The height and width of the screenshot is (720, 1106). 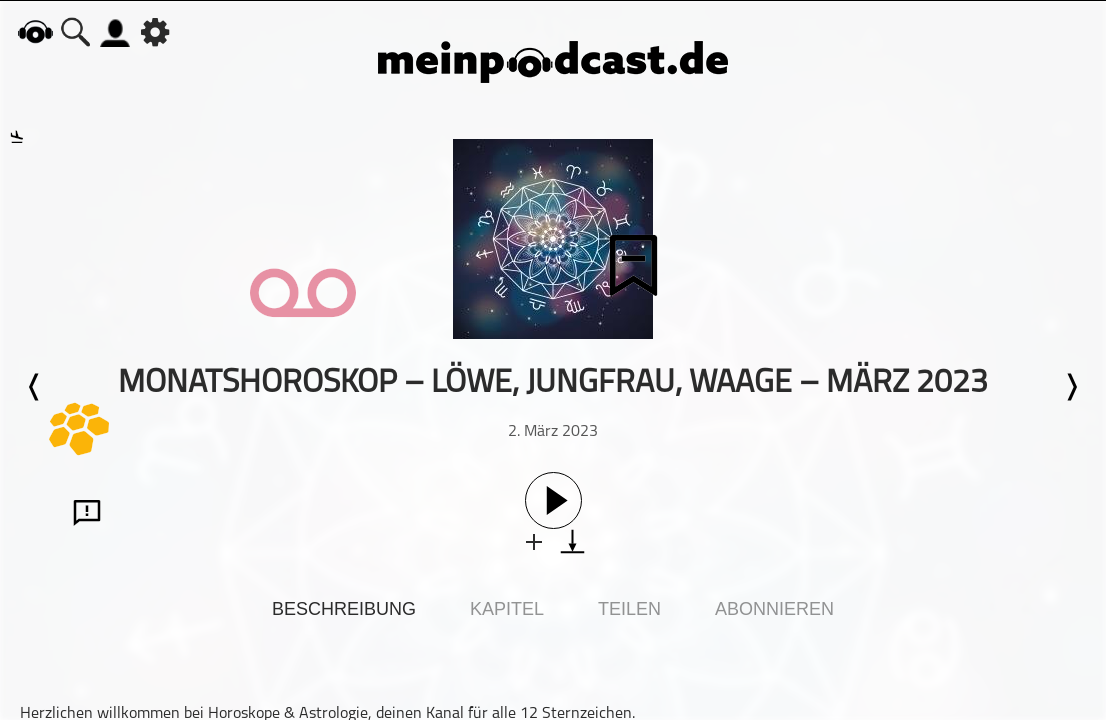 I want to click on submit feedback or report an issue, so click(x=87, y=512).